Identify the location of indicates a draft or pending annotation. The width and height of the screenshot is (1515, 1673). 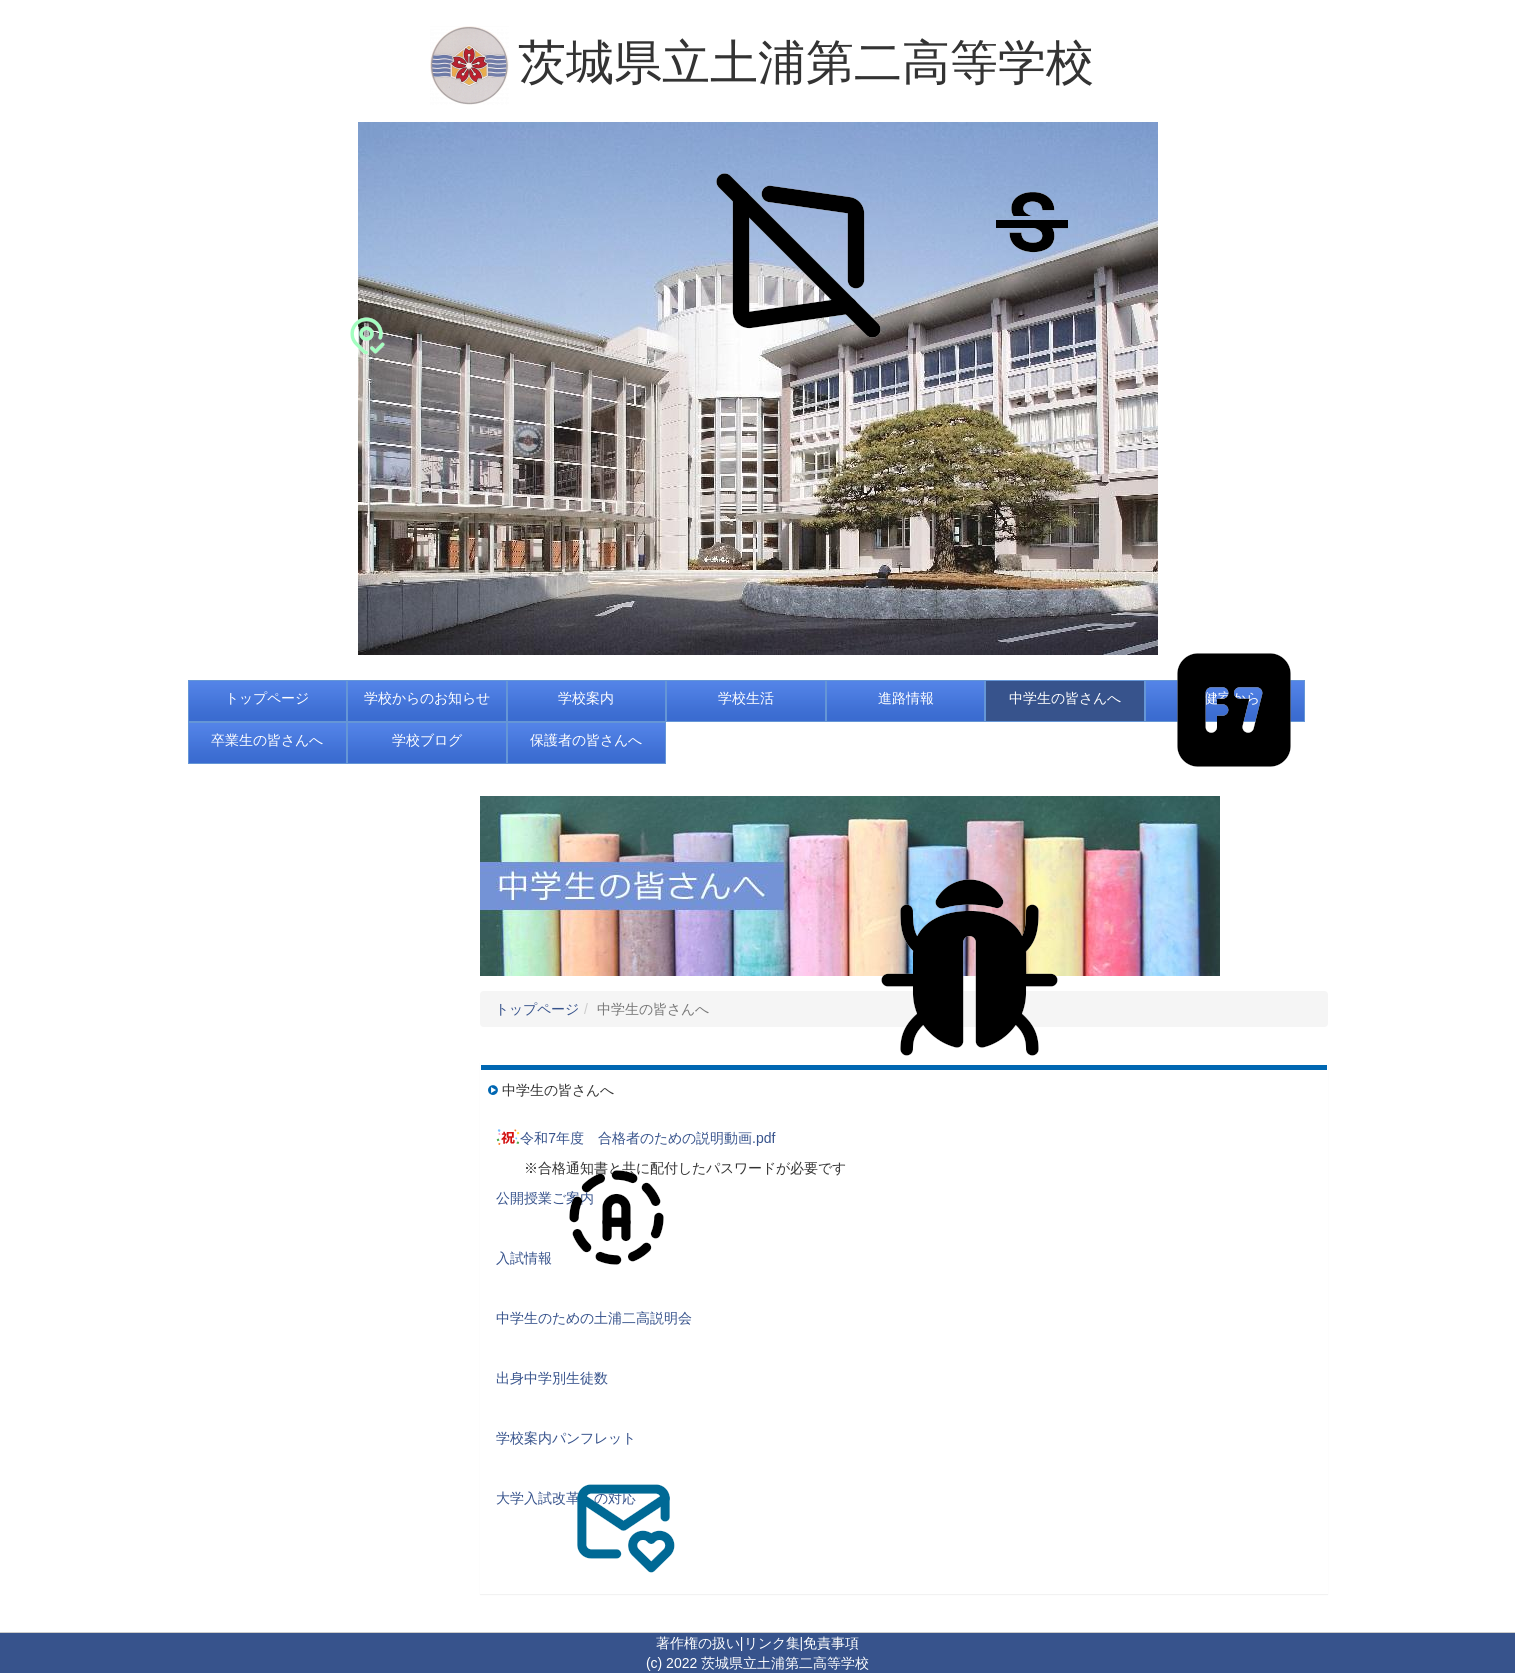
(616, 1217).